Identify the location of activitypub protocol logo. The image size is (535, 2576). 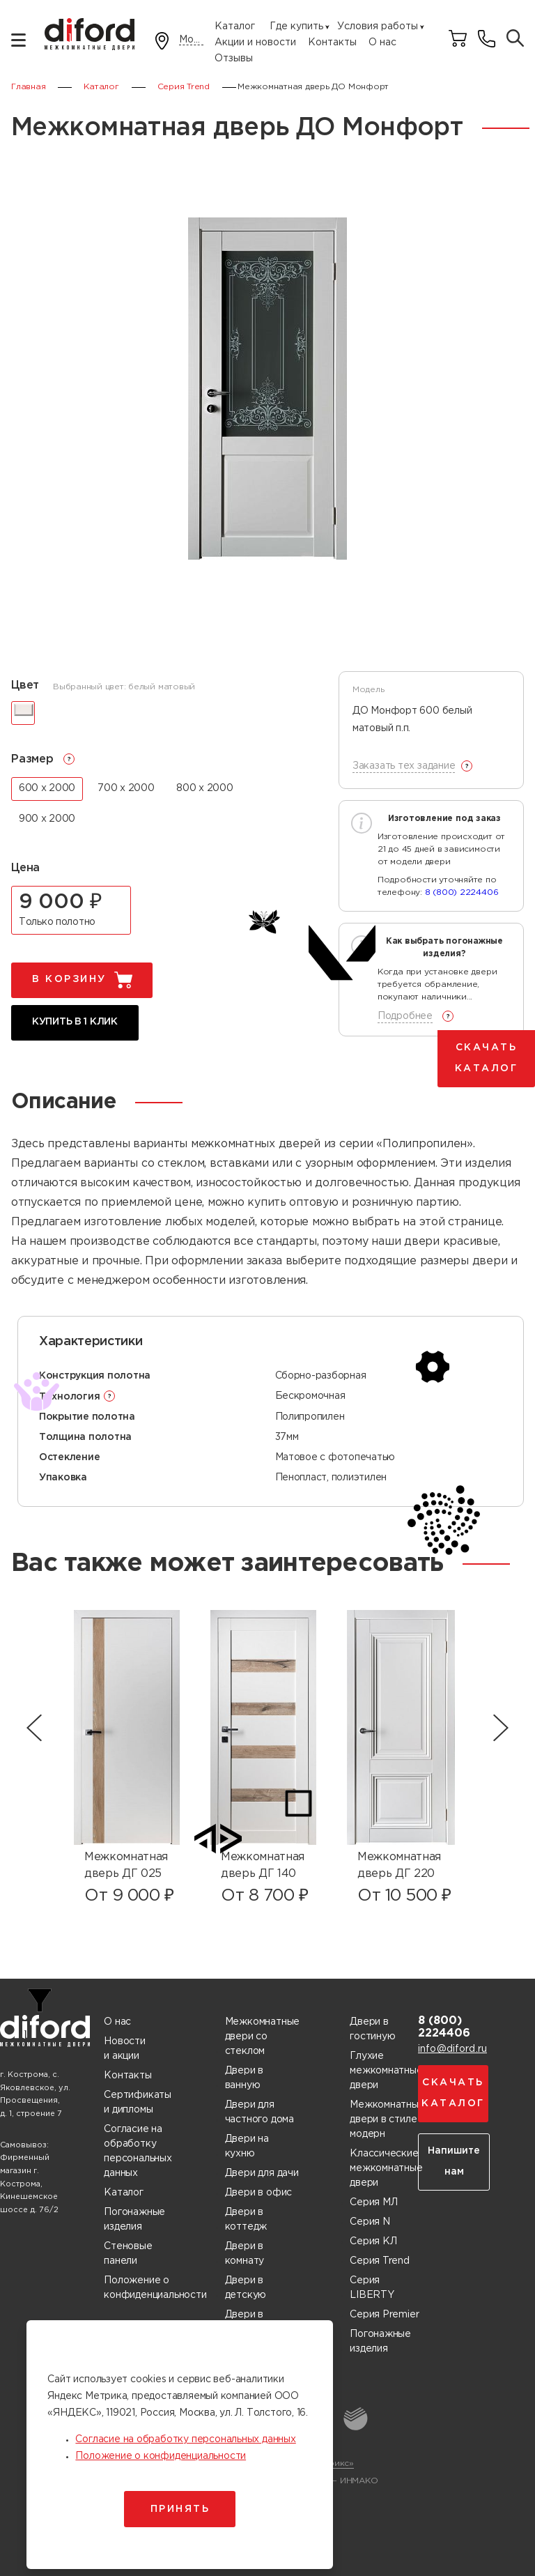
(218, 1839).